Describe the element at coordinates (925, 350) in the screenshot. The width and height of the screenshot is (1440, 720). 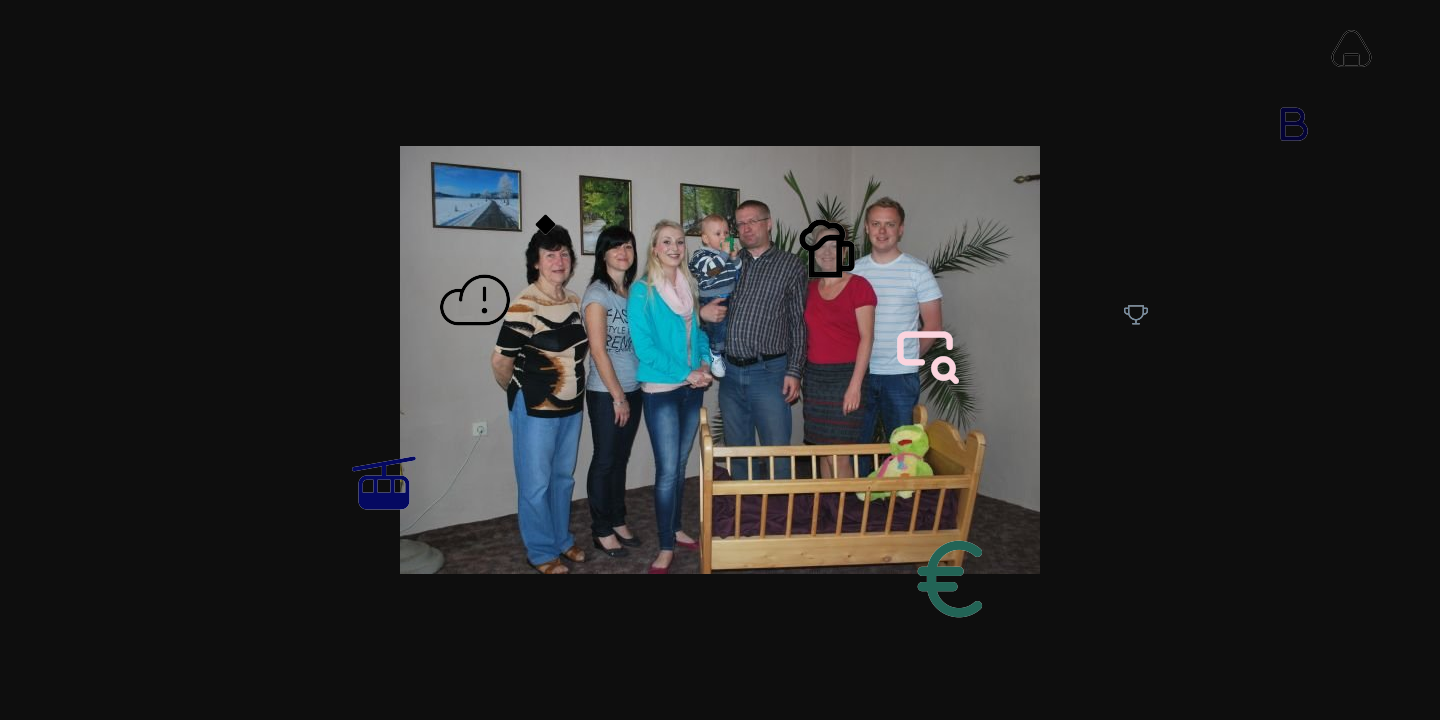
I see `search within an input field` at that location.